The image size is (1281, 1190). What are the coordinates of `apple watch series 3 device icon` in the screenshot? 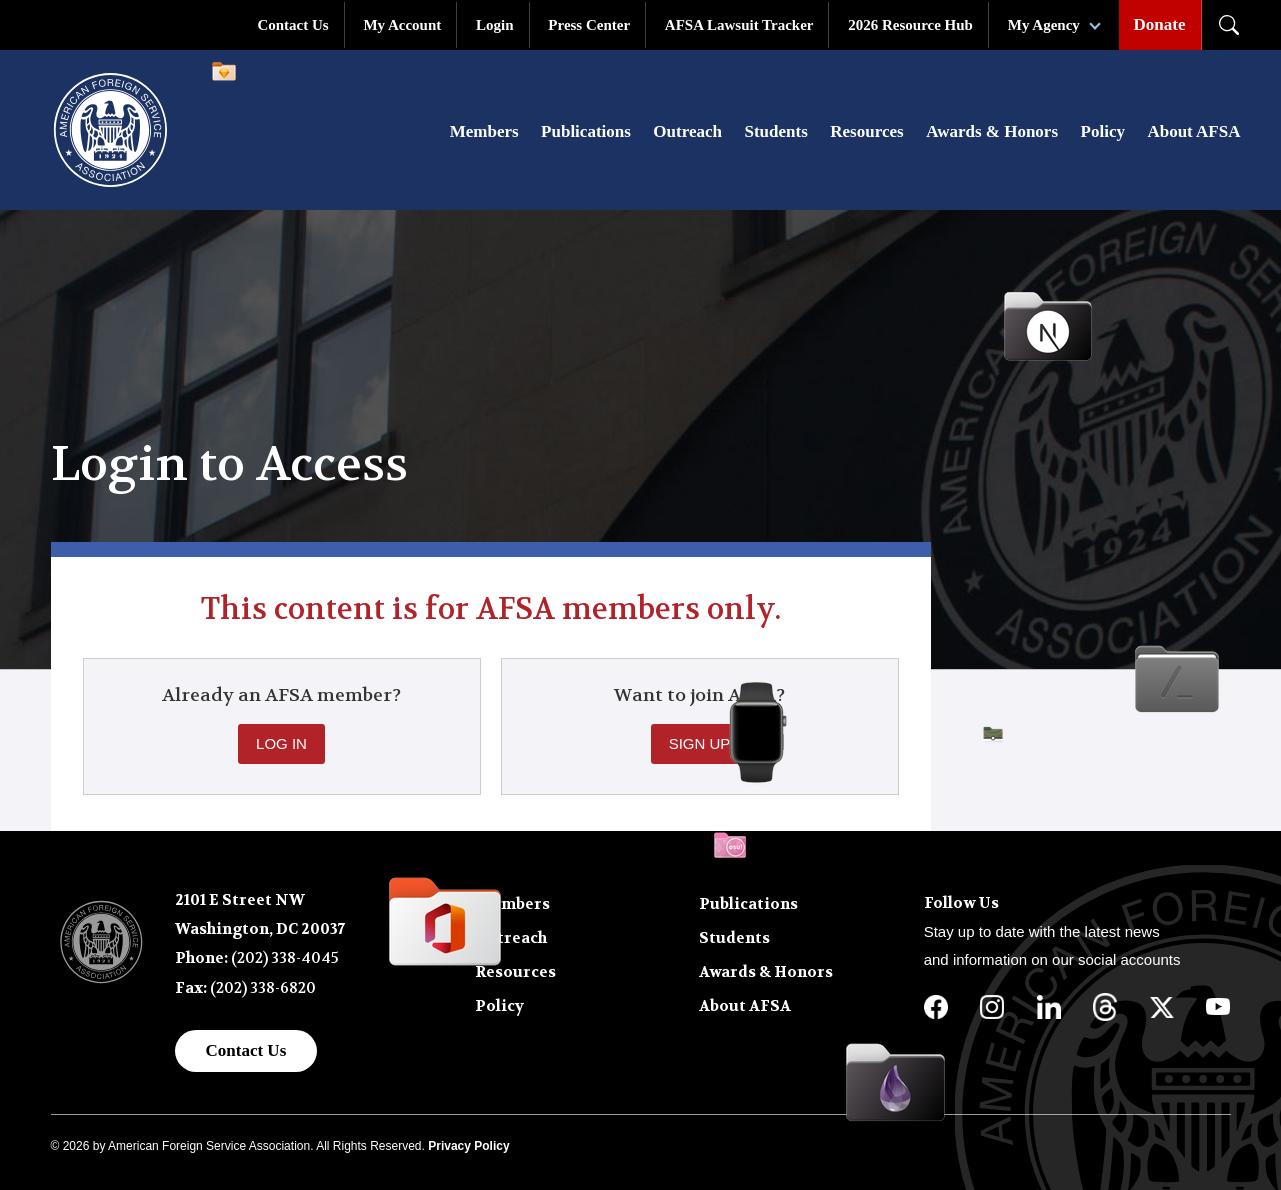 It's located at (756, 732).